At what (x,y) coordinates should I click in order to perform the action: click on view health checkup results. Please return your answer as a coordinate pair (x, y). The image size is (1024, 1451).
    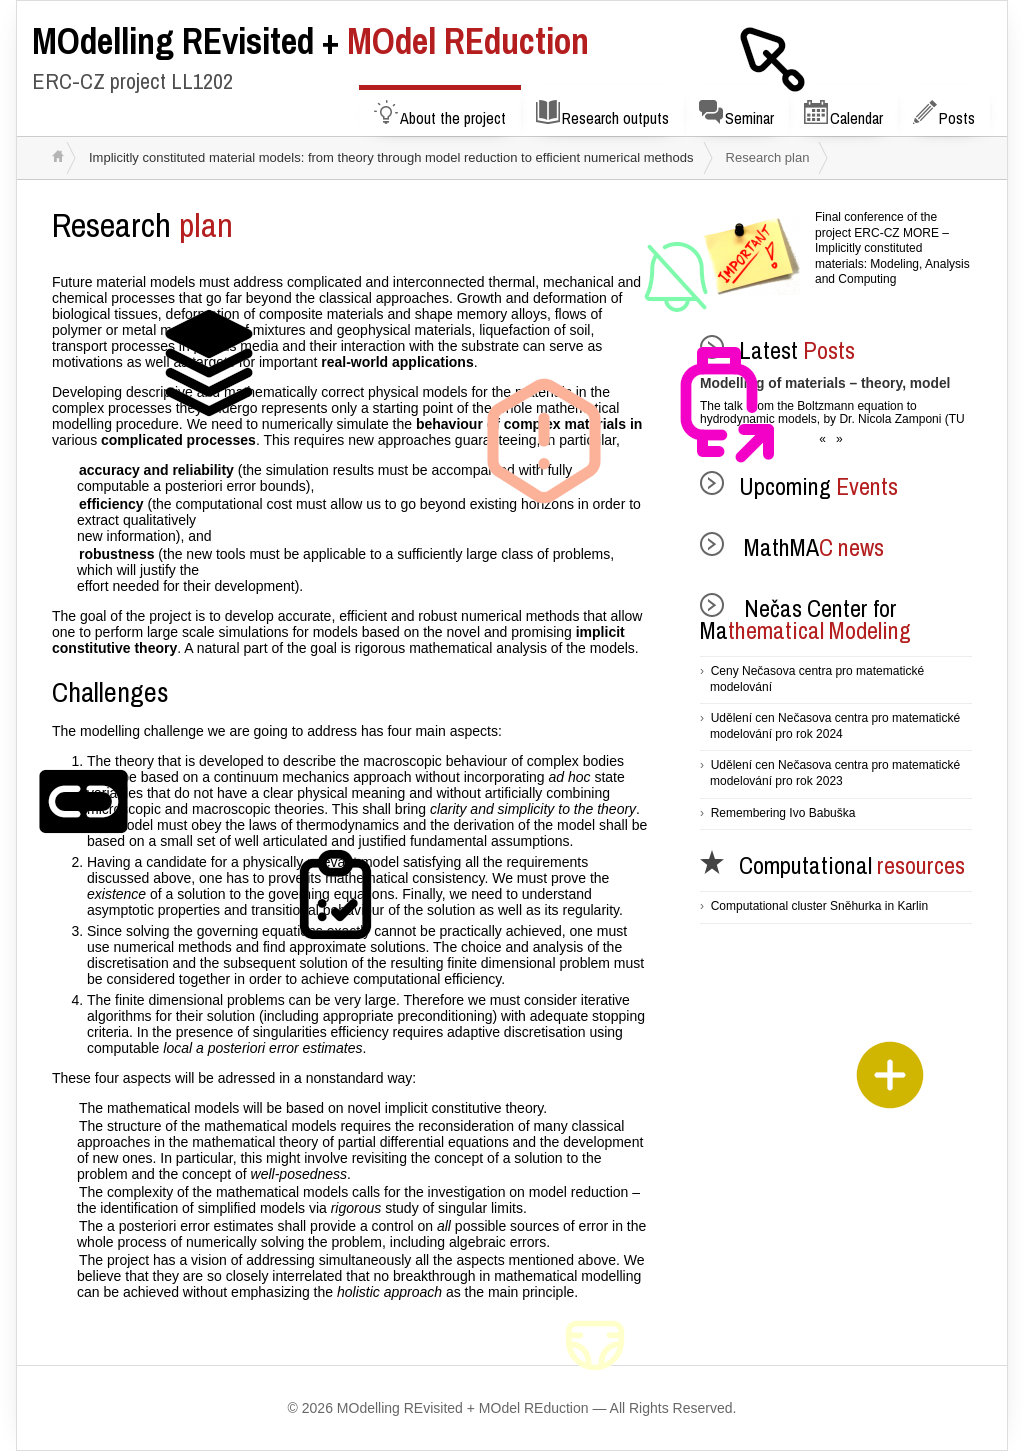
    Looking at the image, I should click on (335, 894).